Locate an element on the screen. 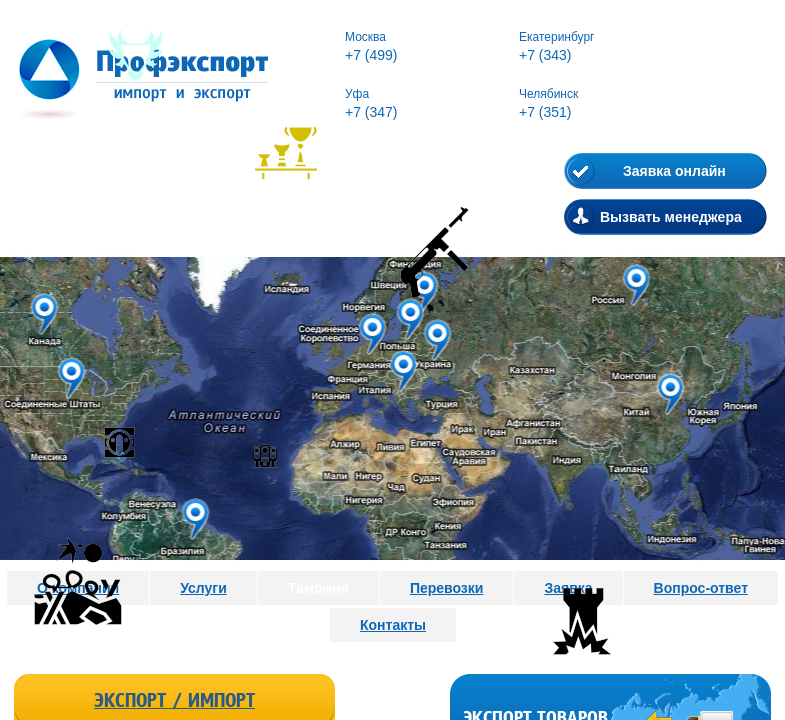 The height and width of the screenshot is (720, 785). demolish or destroy a building is located at coordinates (582, 621).